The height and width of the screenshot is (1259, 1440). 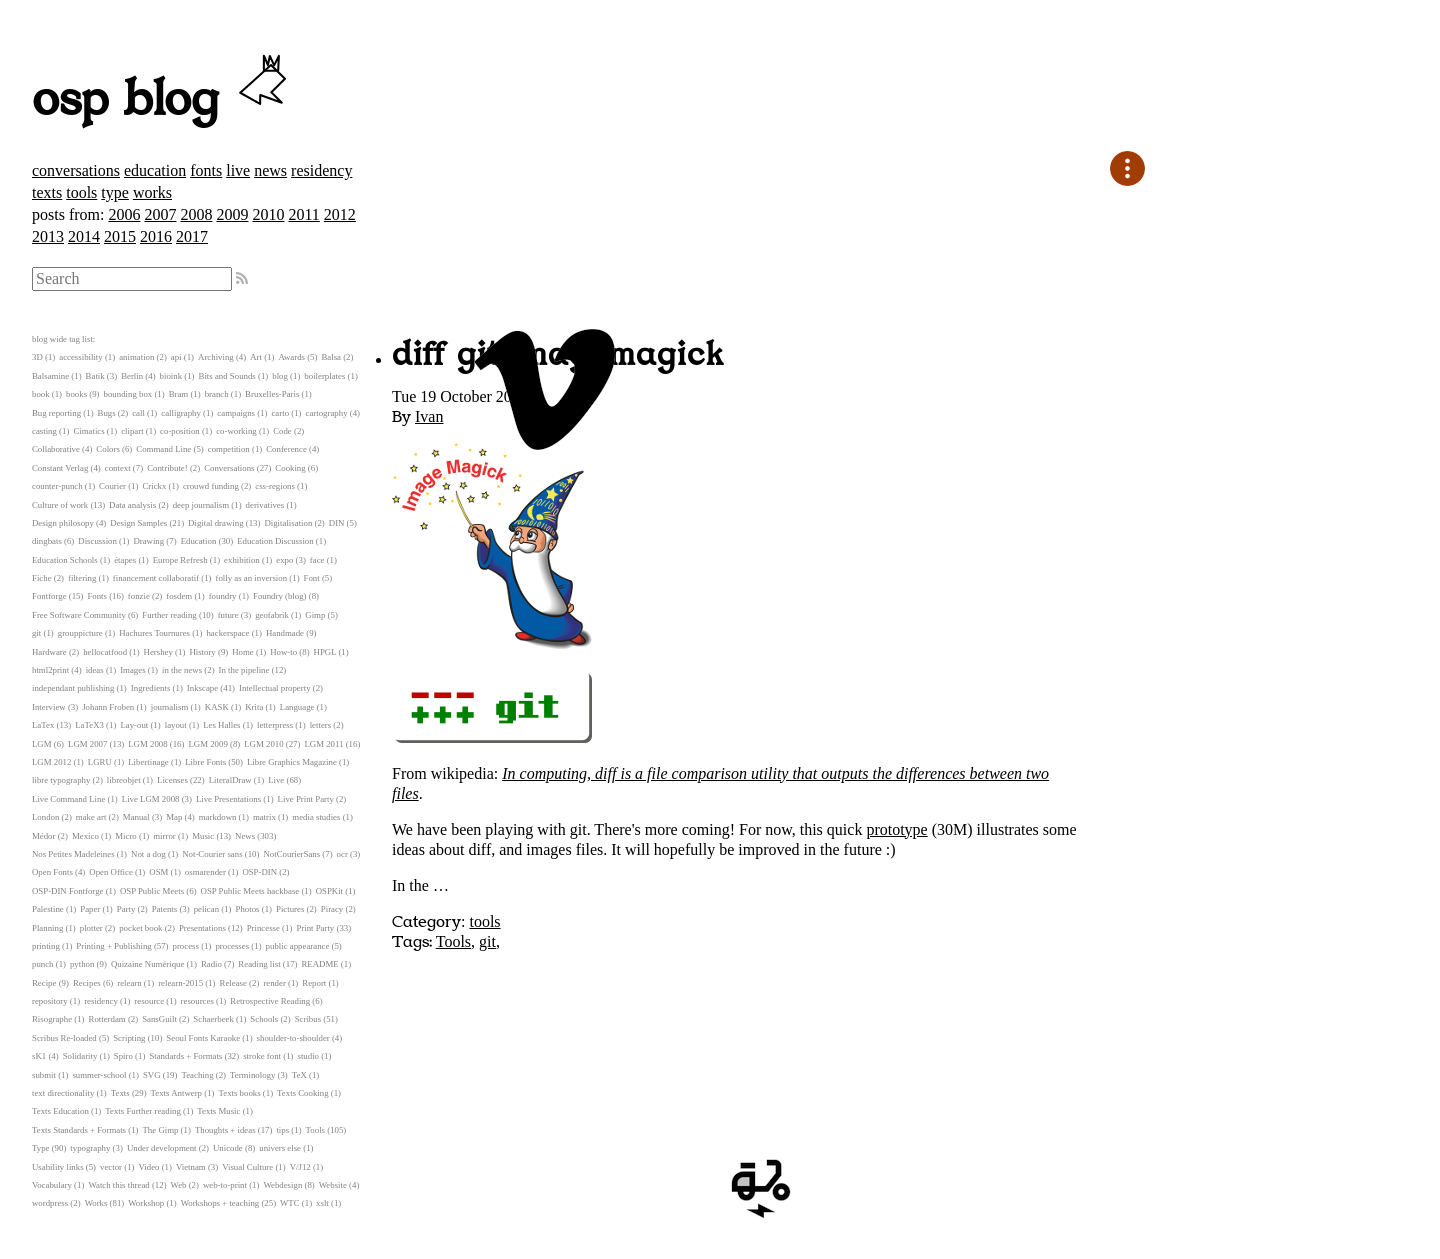 What do you see at coordinates (544, 389) in the screenshot?
I see `open Vimeo app` at bounding box center [544, 389].